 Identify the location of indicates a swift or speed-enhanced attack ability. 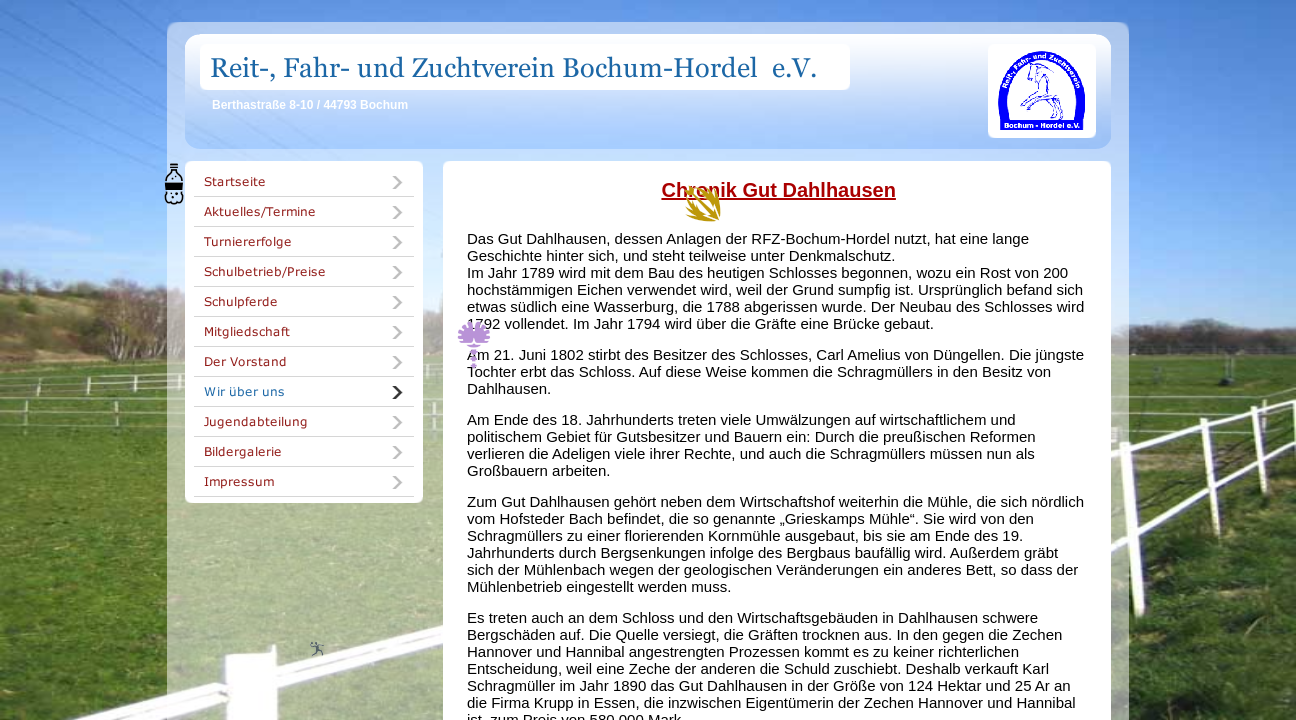
(702, 203).